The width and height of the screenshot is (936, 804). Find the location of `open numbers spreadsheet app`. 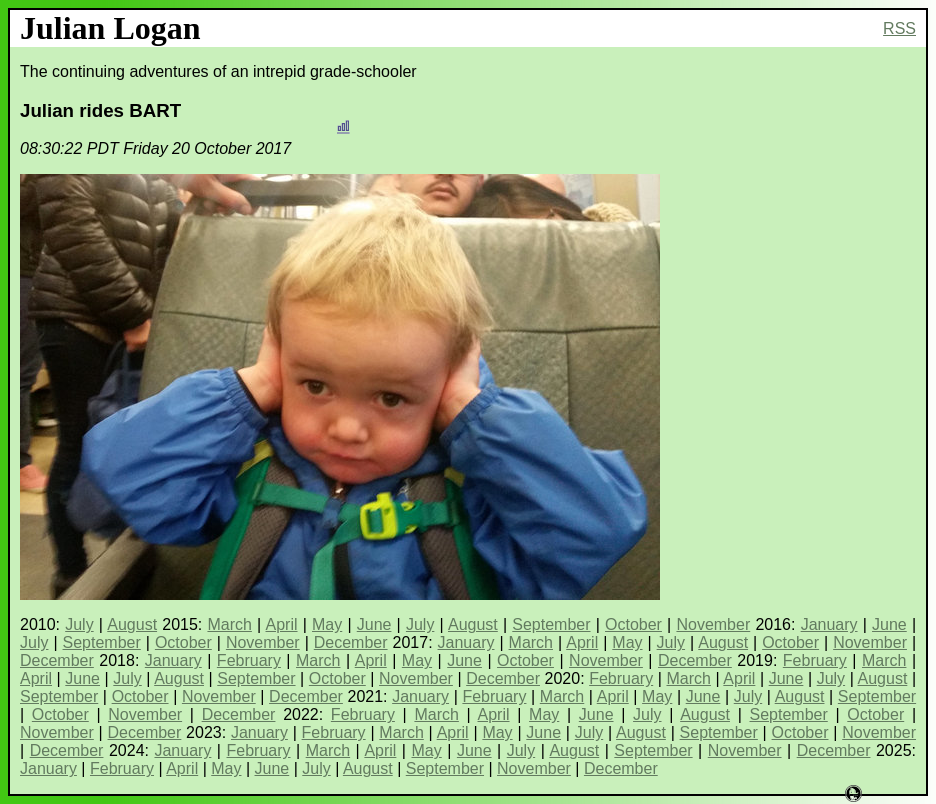

open numbers spreadsheet app is located at coordinates (343, 127).